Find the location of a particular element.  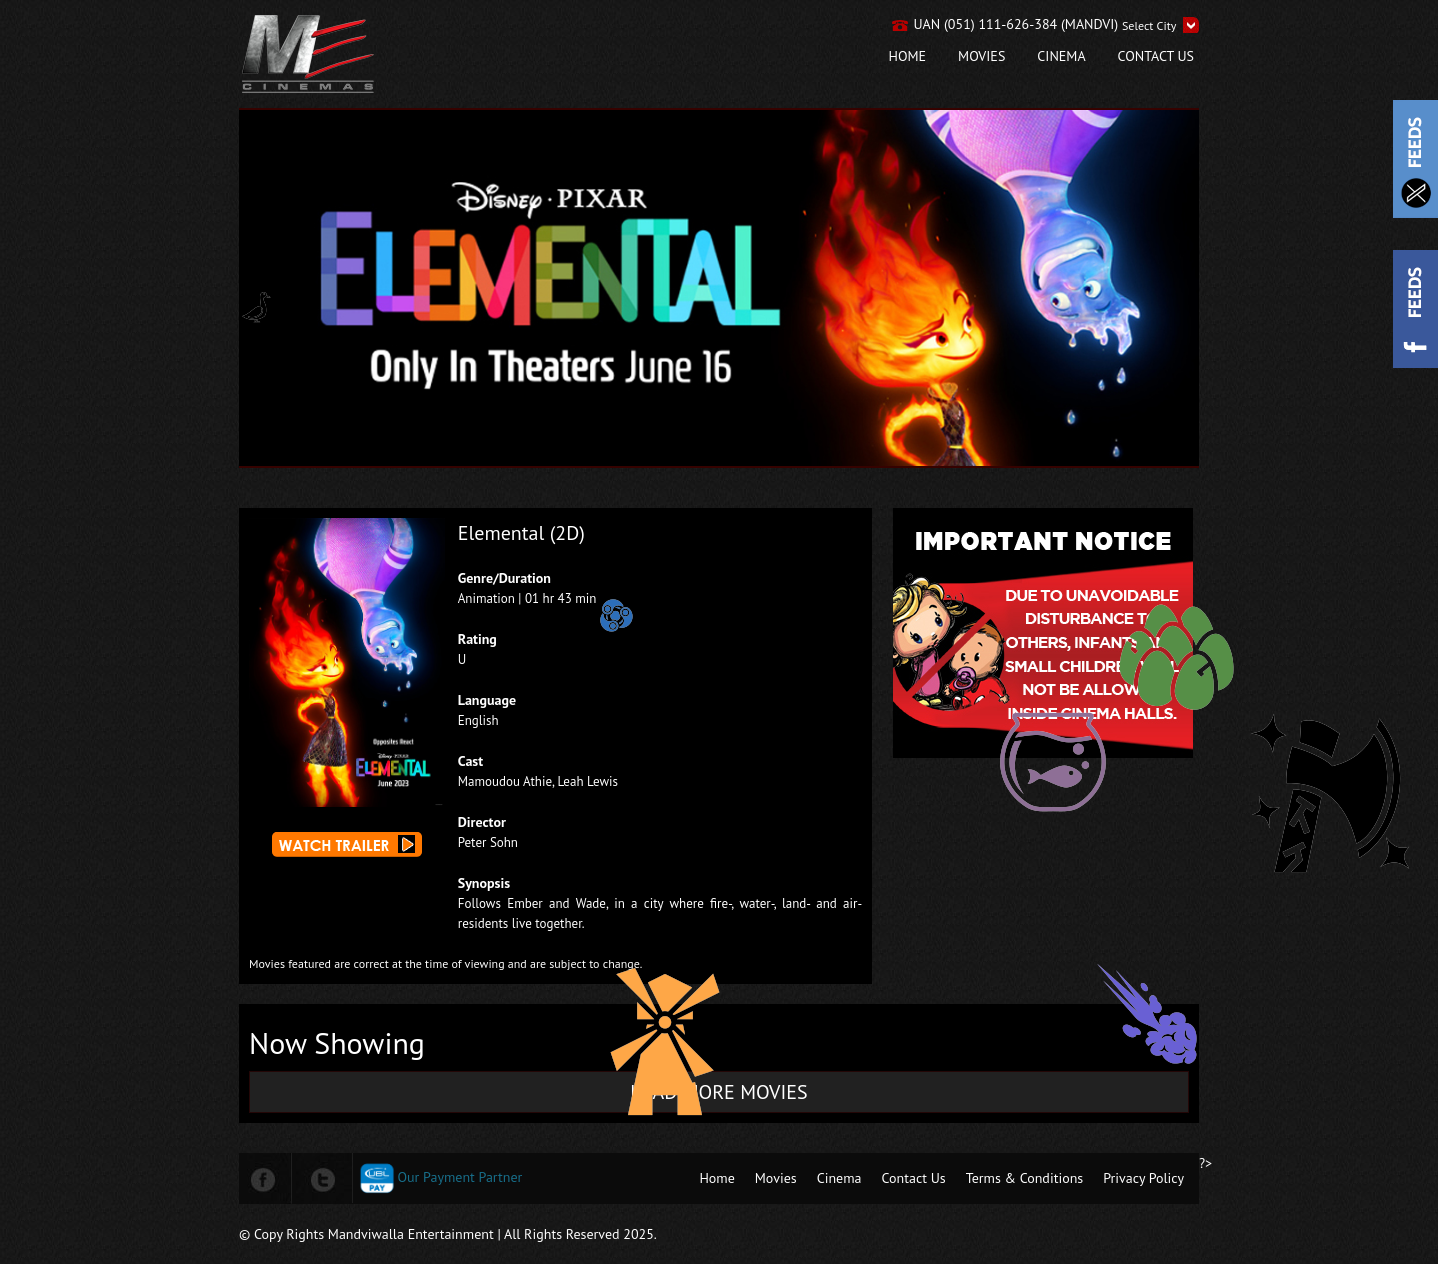

goose character or mascot icon is located at coordinates (256, 307).